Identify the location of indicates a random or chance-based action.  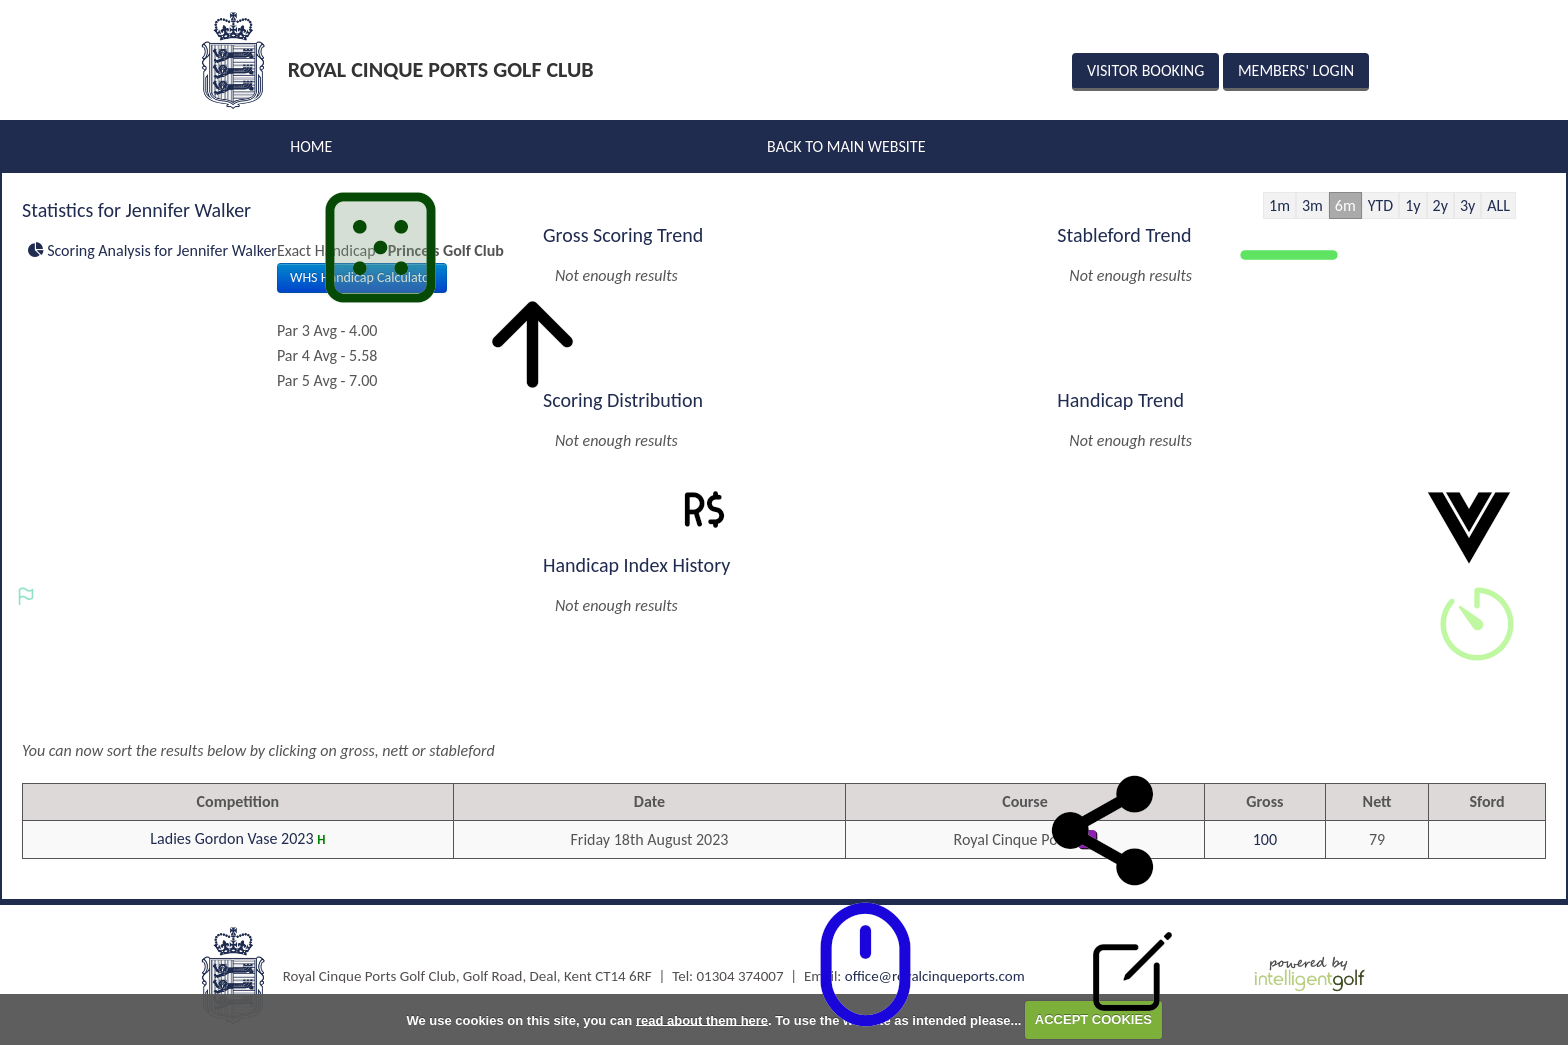
(380, 247).